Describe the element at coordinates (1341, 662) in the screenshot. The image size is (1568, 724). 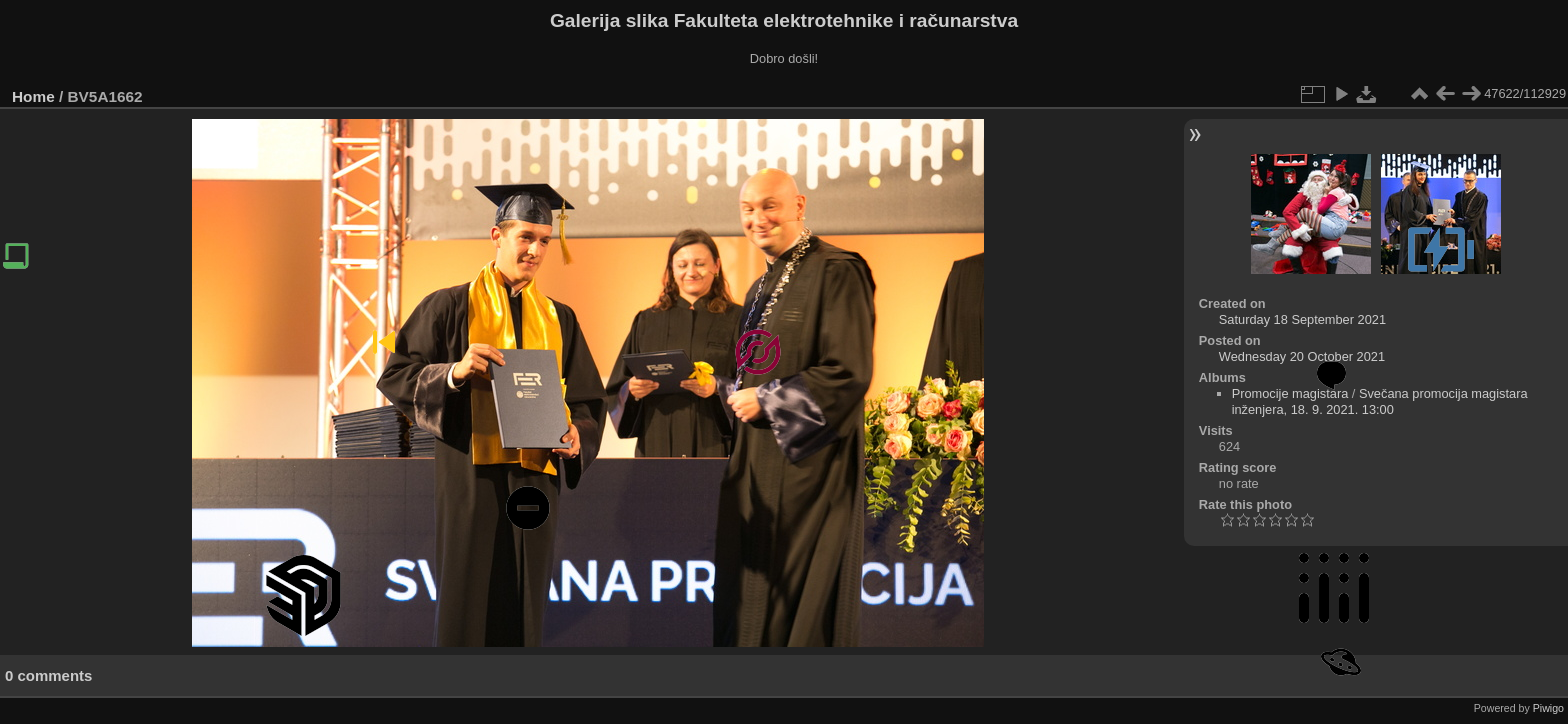
I see `open hoppscotch api testing tool` at that location.